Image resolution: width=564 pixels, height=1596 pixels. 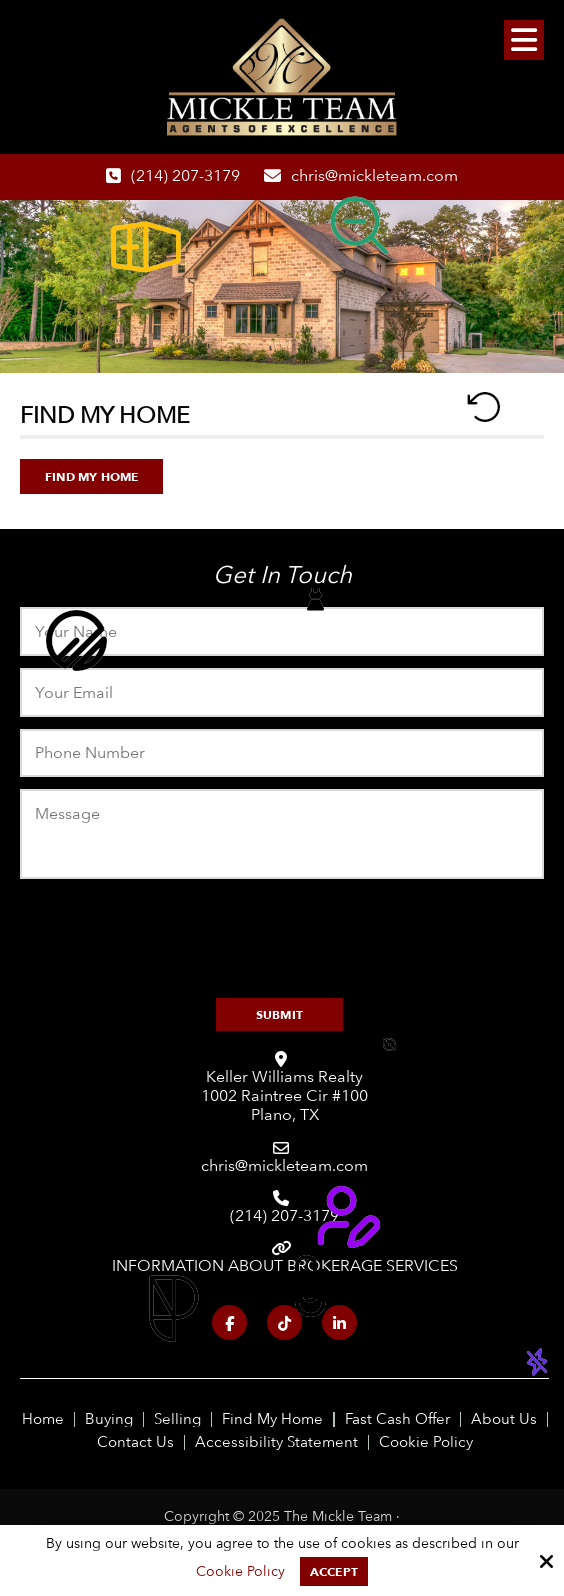 What do you see at coordinates (315, 600) in the screenshot?
I see `browse women's clothing or dresses` at bounding box center [315, 600].